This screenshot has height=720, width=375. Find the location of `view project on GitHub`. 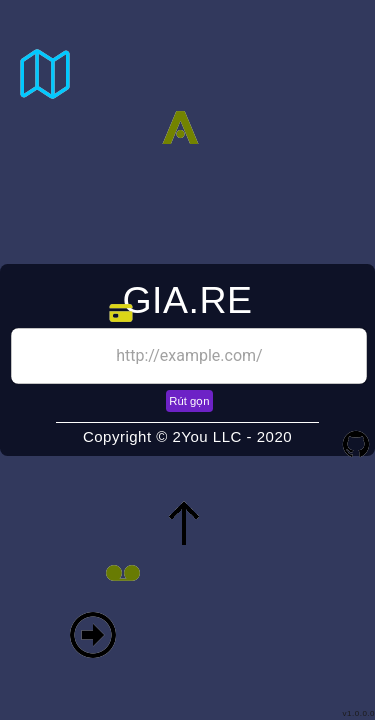

view project on GitHub is located at coordinates (356, 444).